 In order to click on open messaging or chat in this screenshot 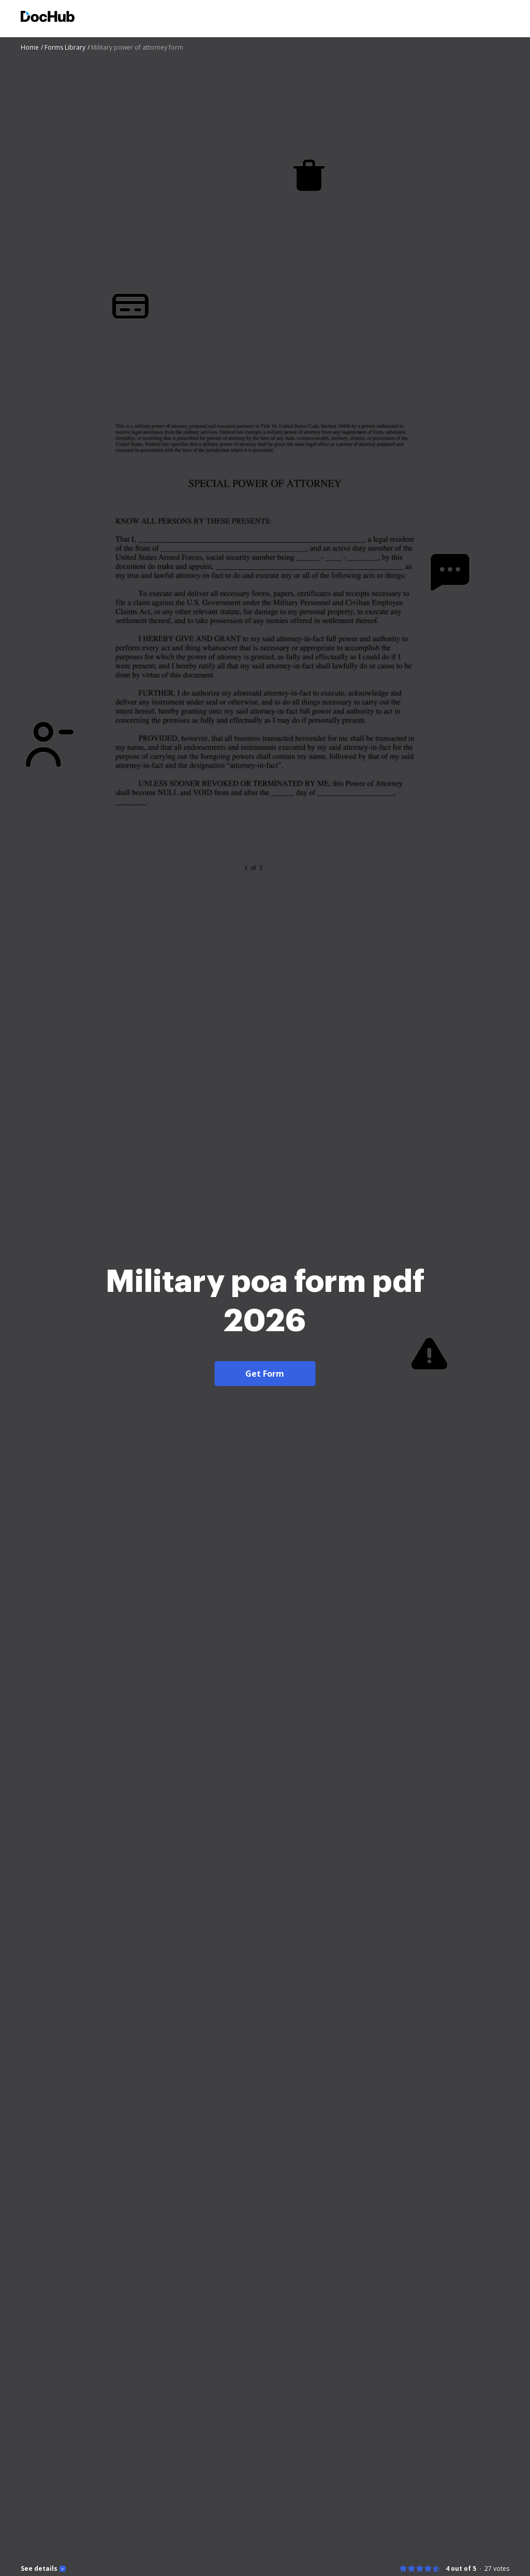, I will do `click(450, 571)`.